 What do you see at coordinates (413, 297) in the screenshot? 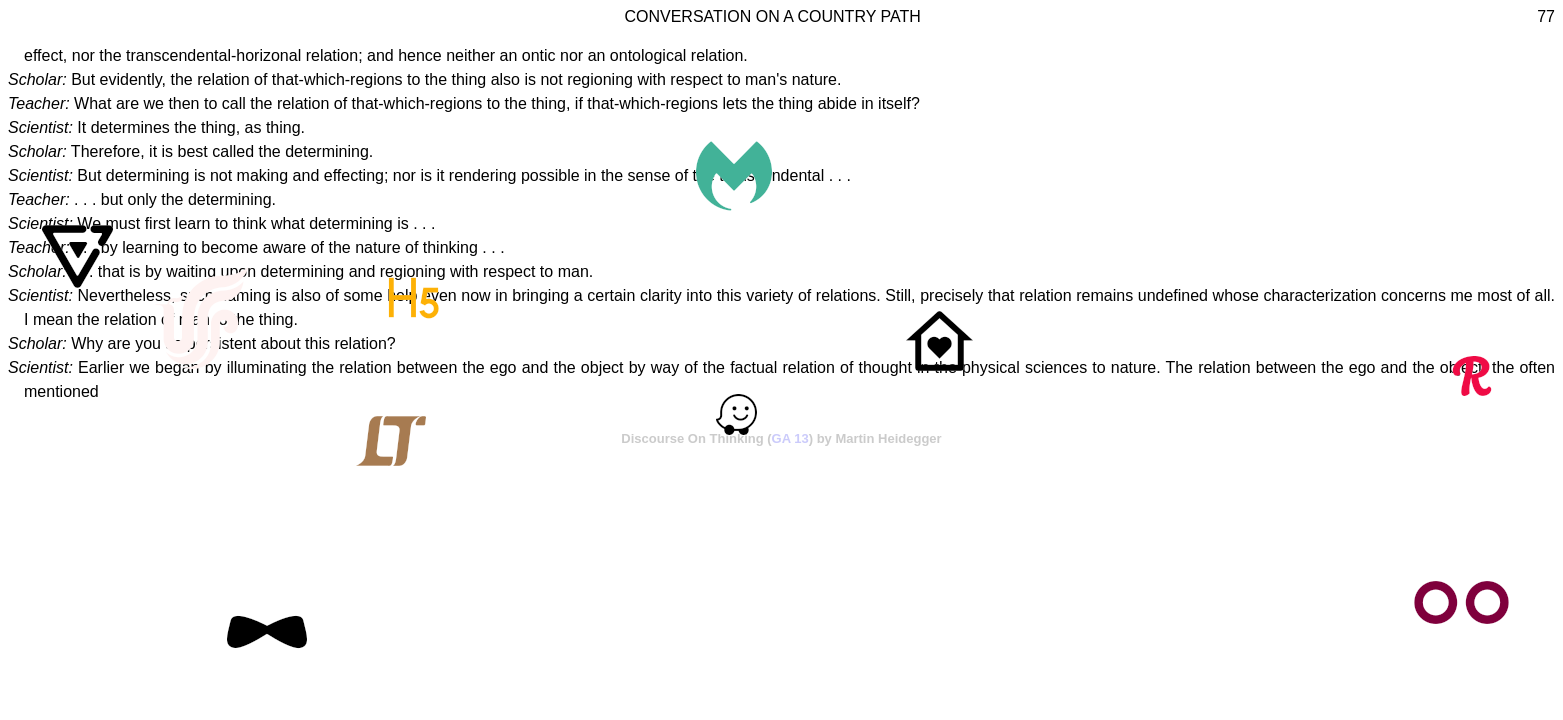
I see `format text as heading level 5` at bounding box center [413, 297].